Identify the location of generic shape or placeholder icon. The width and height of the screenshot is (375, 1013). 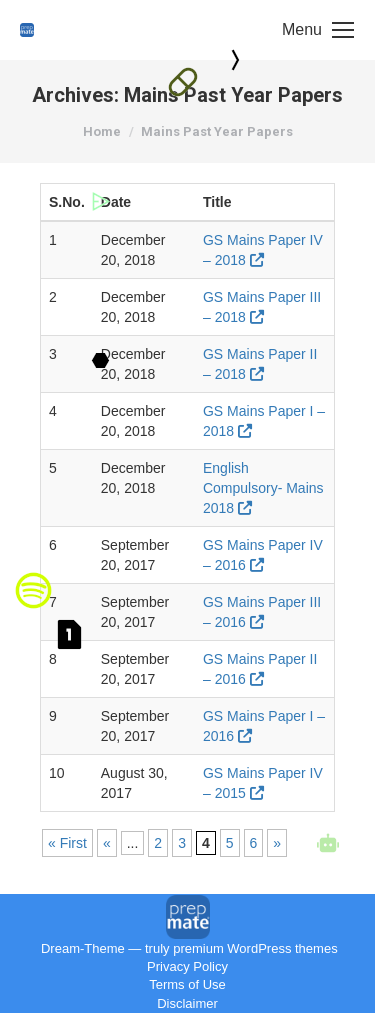
(100, 360).